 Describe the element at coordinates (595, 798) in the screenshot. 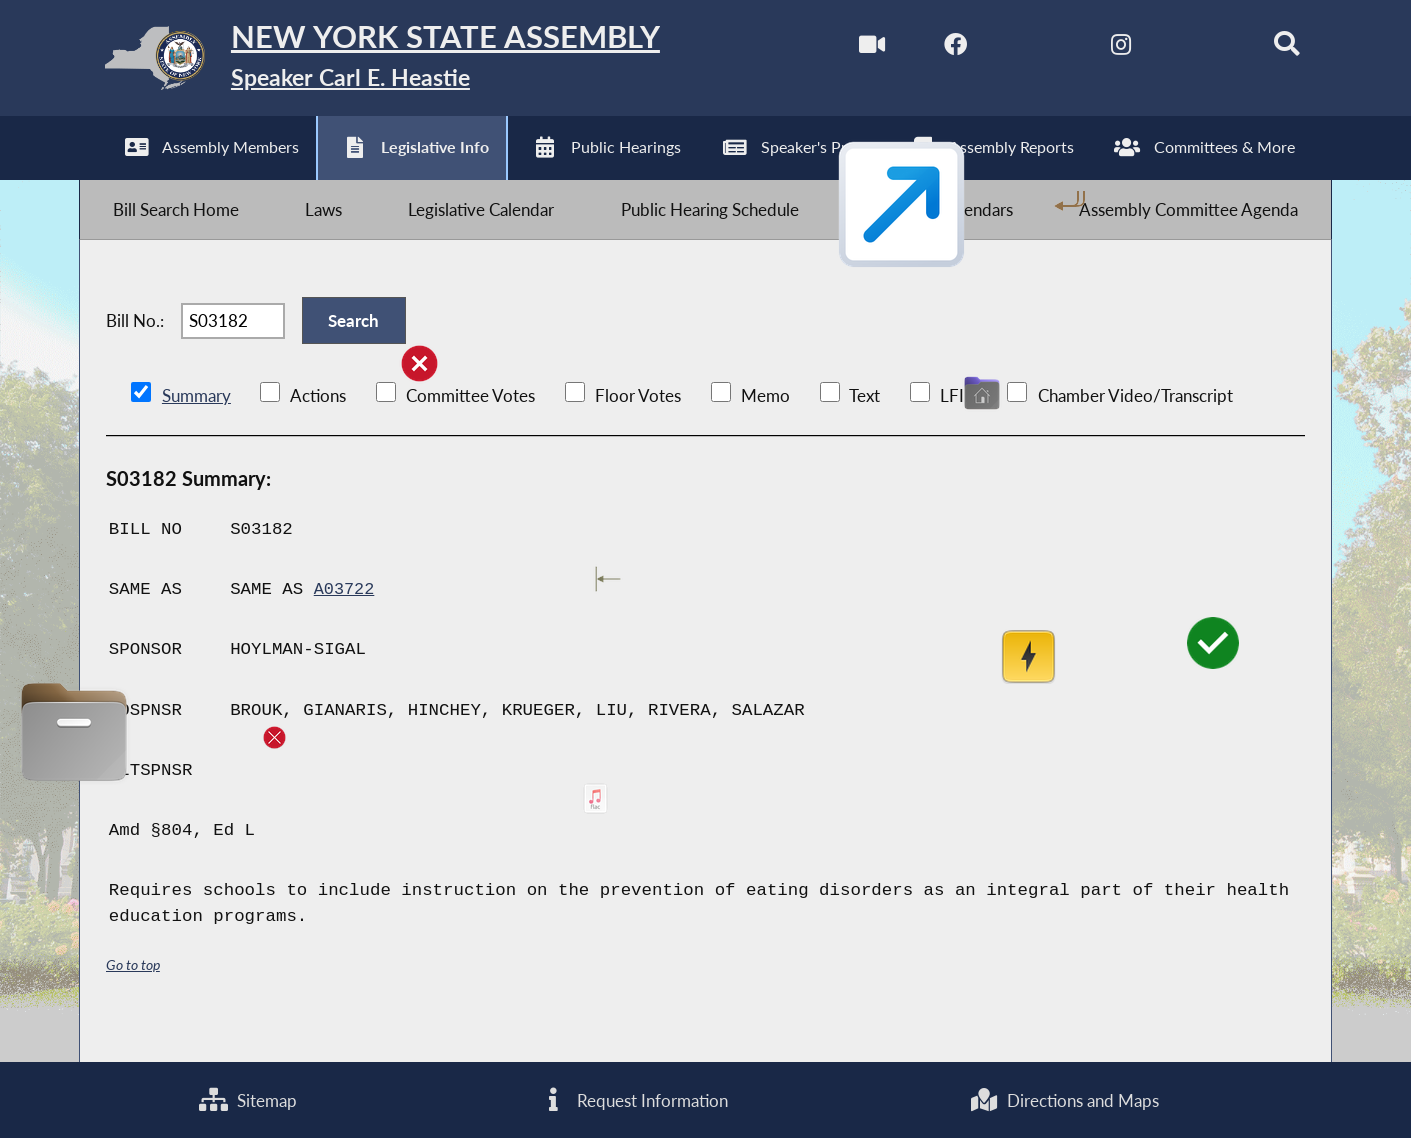

I see `a flac audio file` at that location.